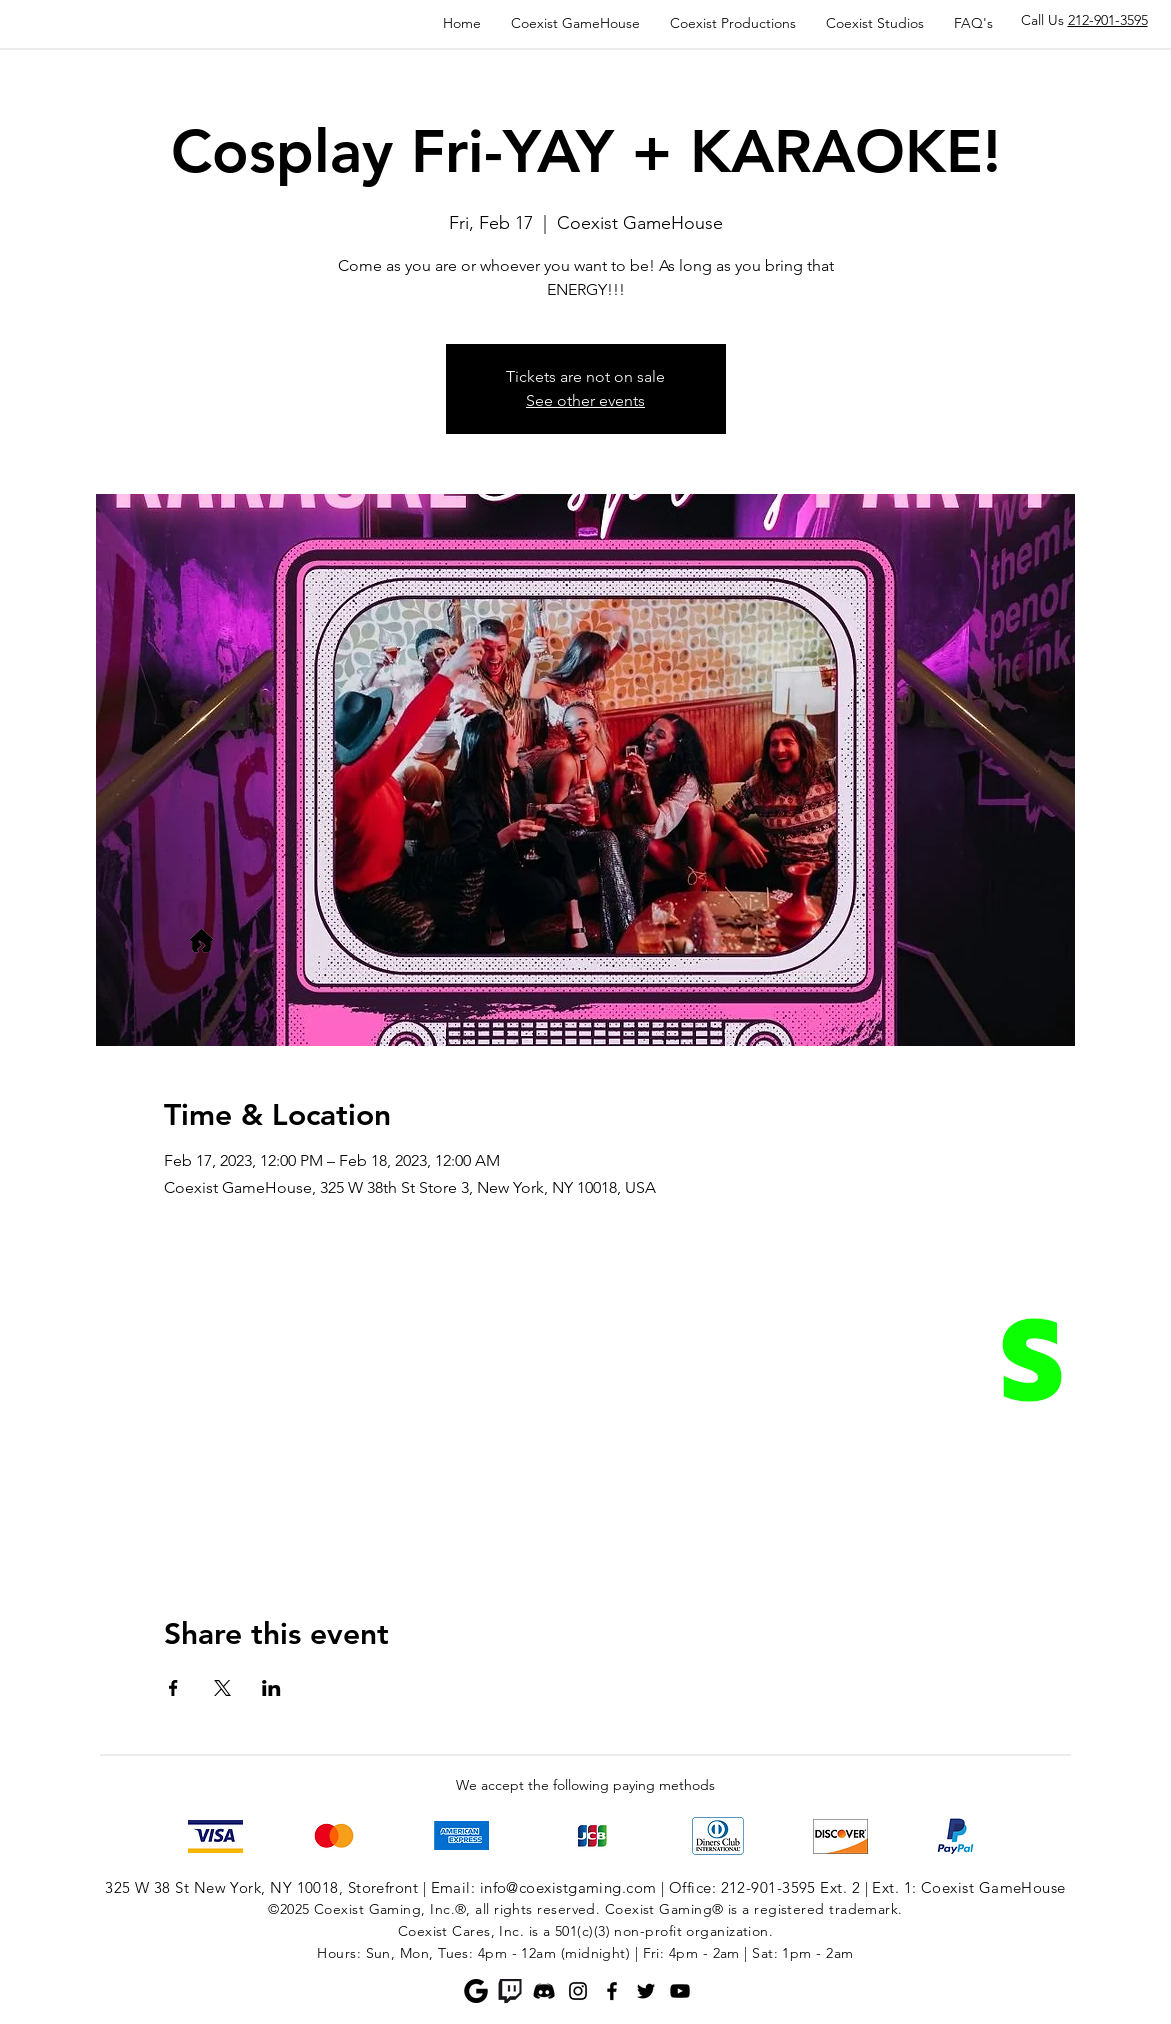 This screenshot has width=1171, height=2024. I want to click on report property damage, so click(201, 940).